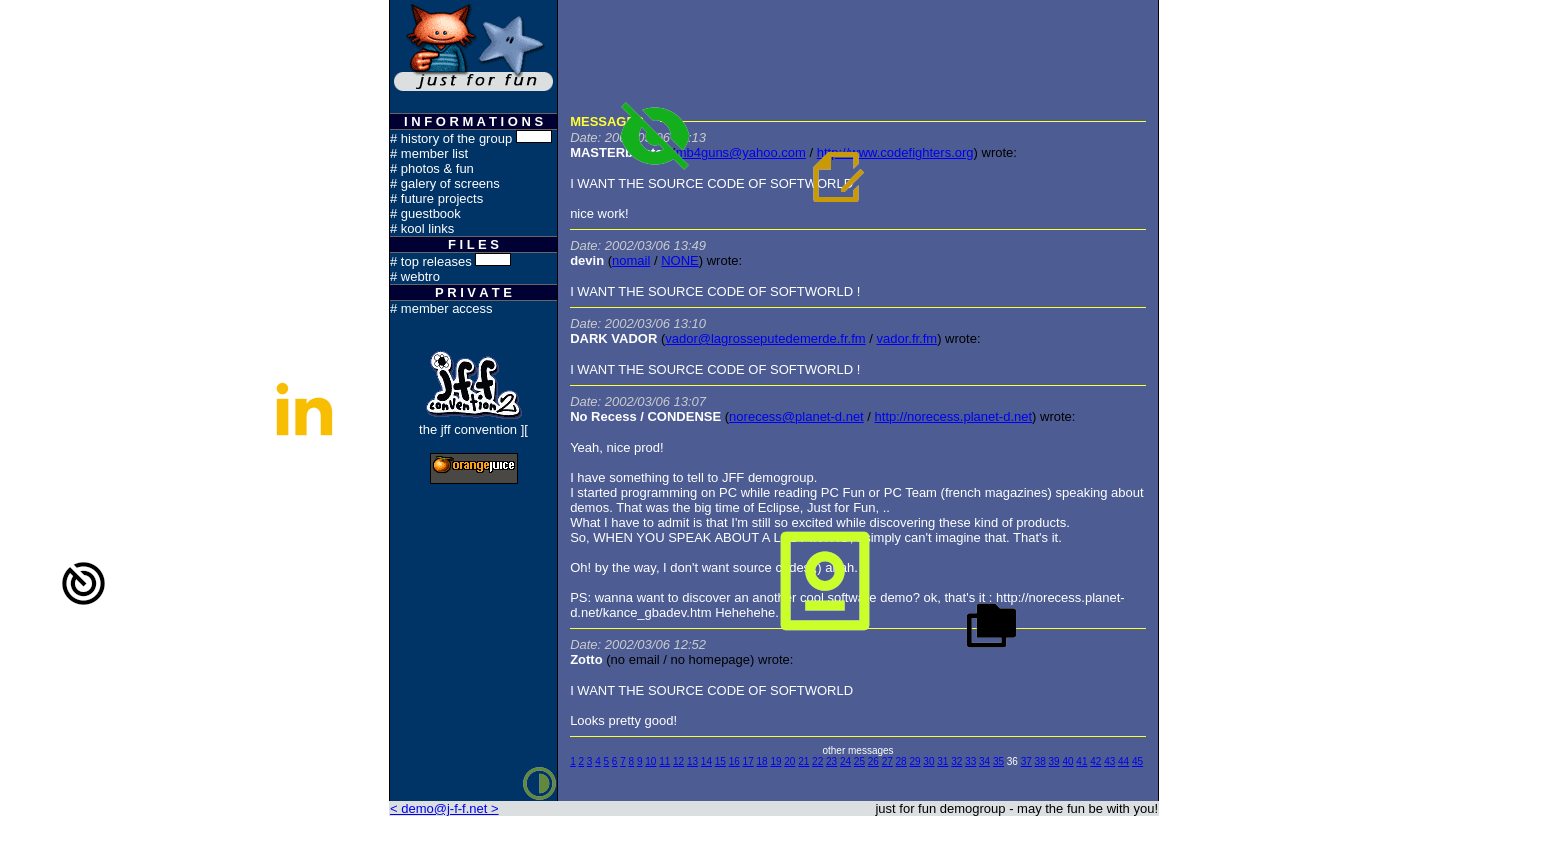  What do you see at coordinates (83, 583) in the screenshot?
I see `scan a QR code or barcode` at bounding box center [83, 583].